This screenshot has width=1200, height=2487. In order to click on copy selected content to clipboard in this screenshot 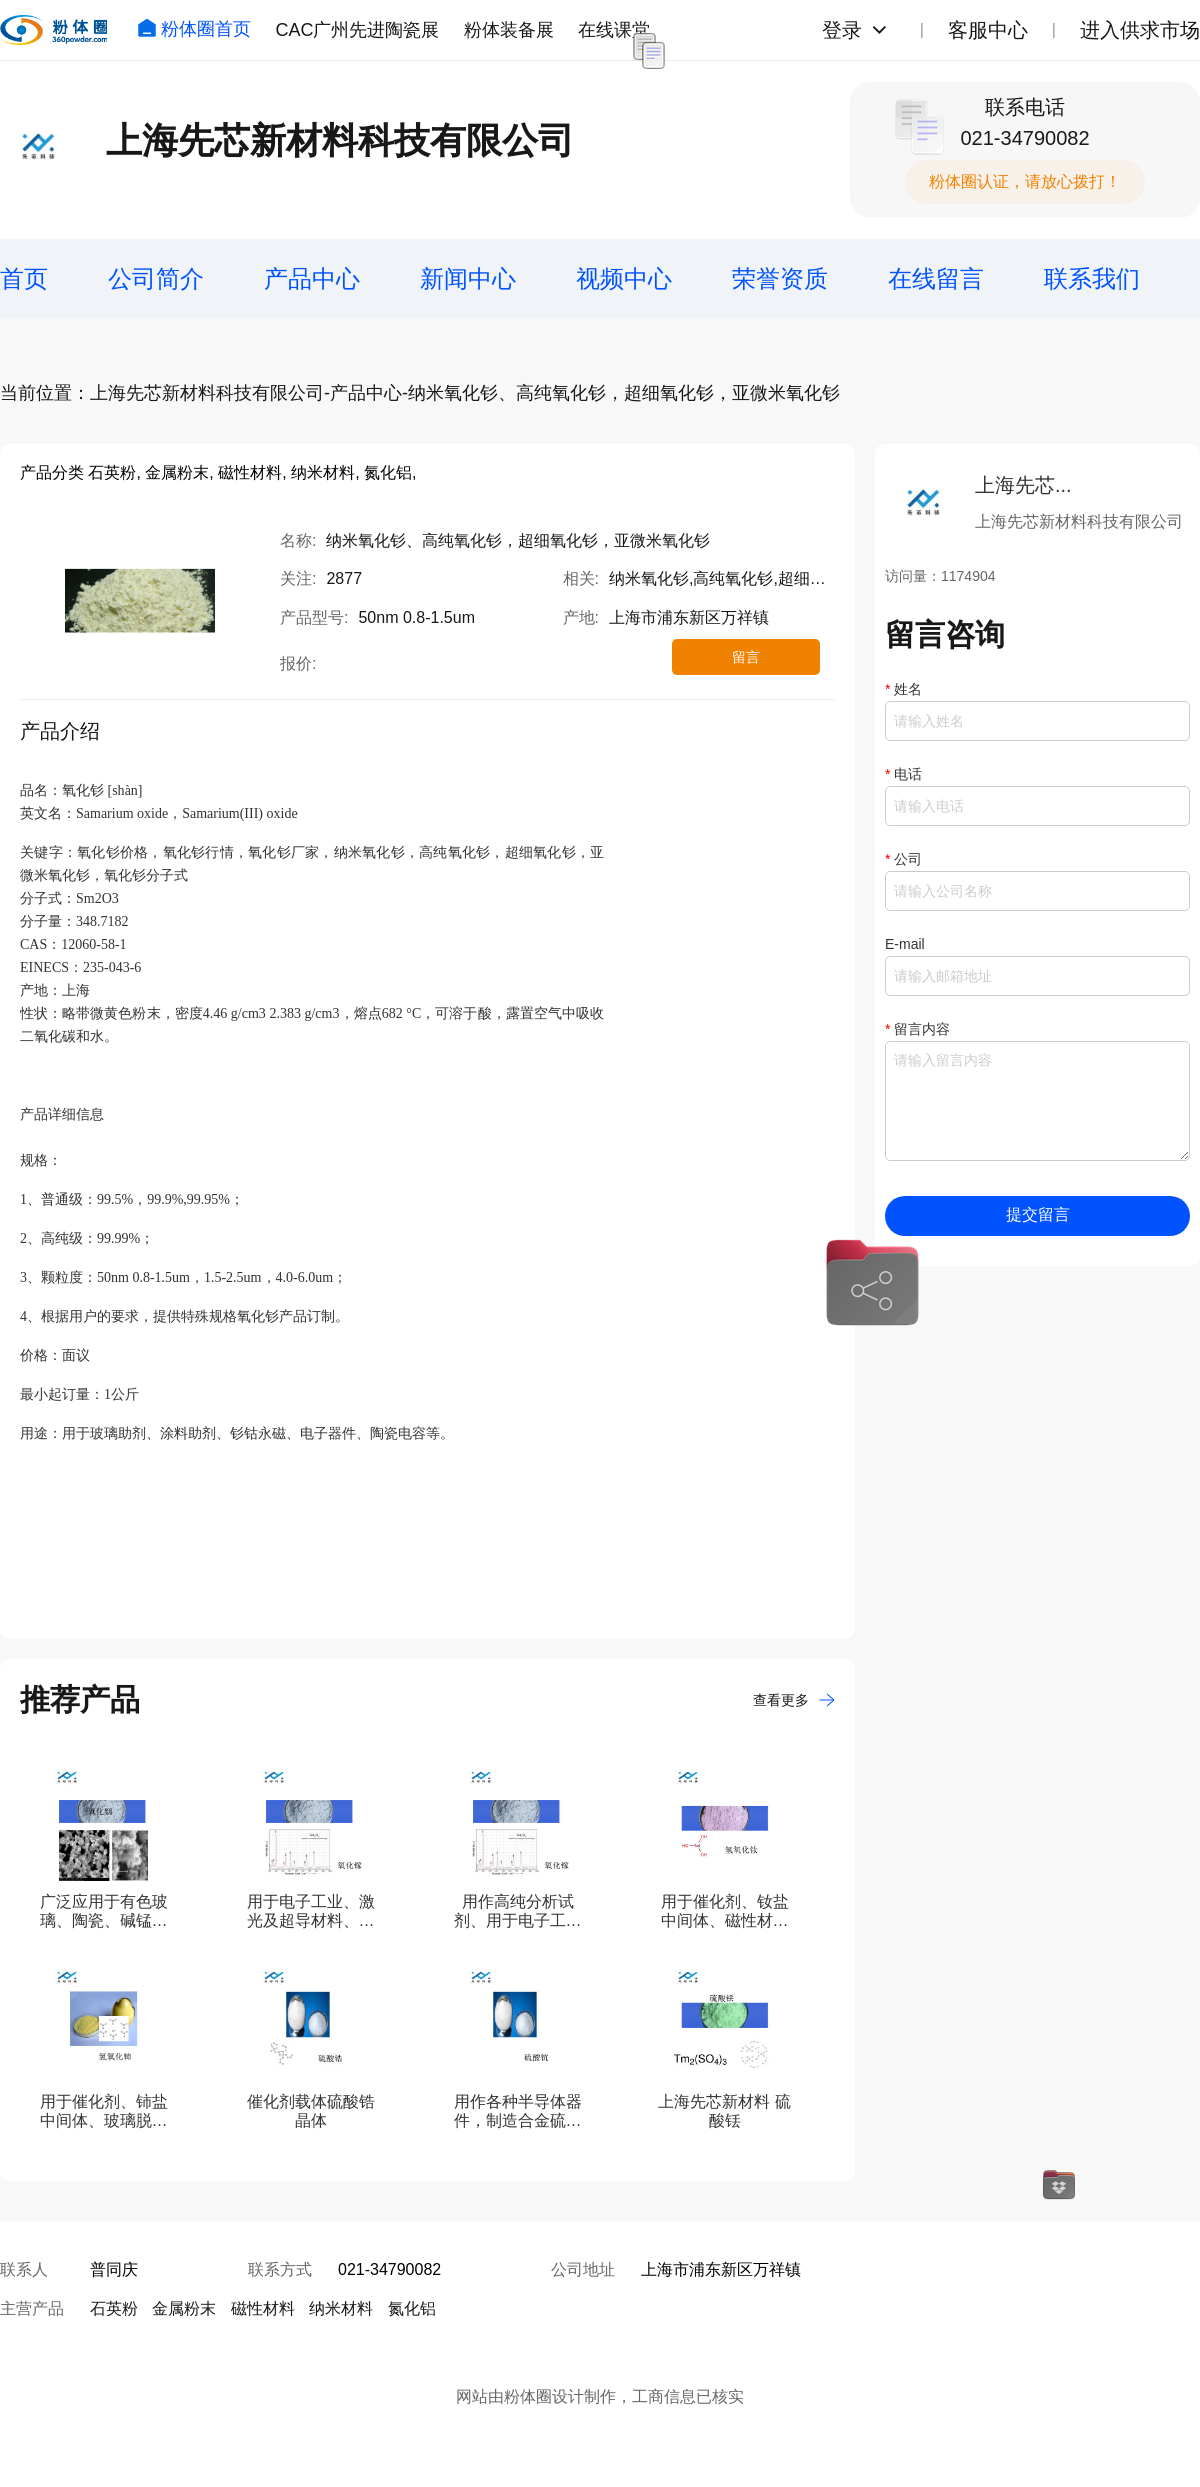, I will do `click(919, 126)`.